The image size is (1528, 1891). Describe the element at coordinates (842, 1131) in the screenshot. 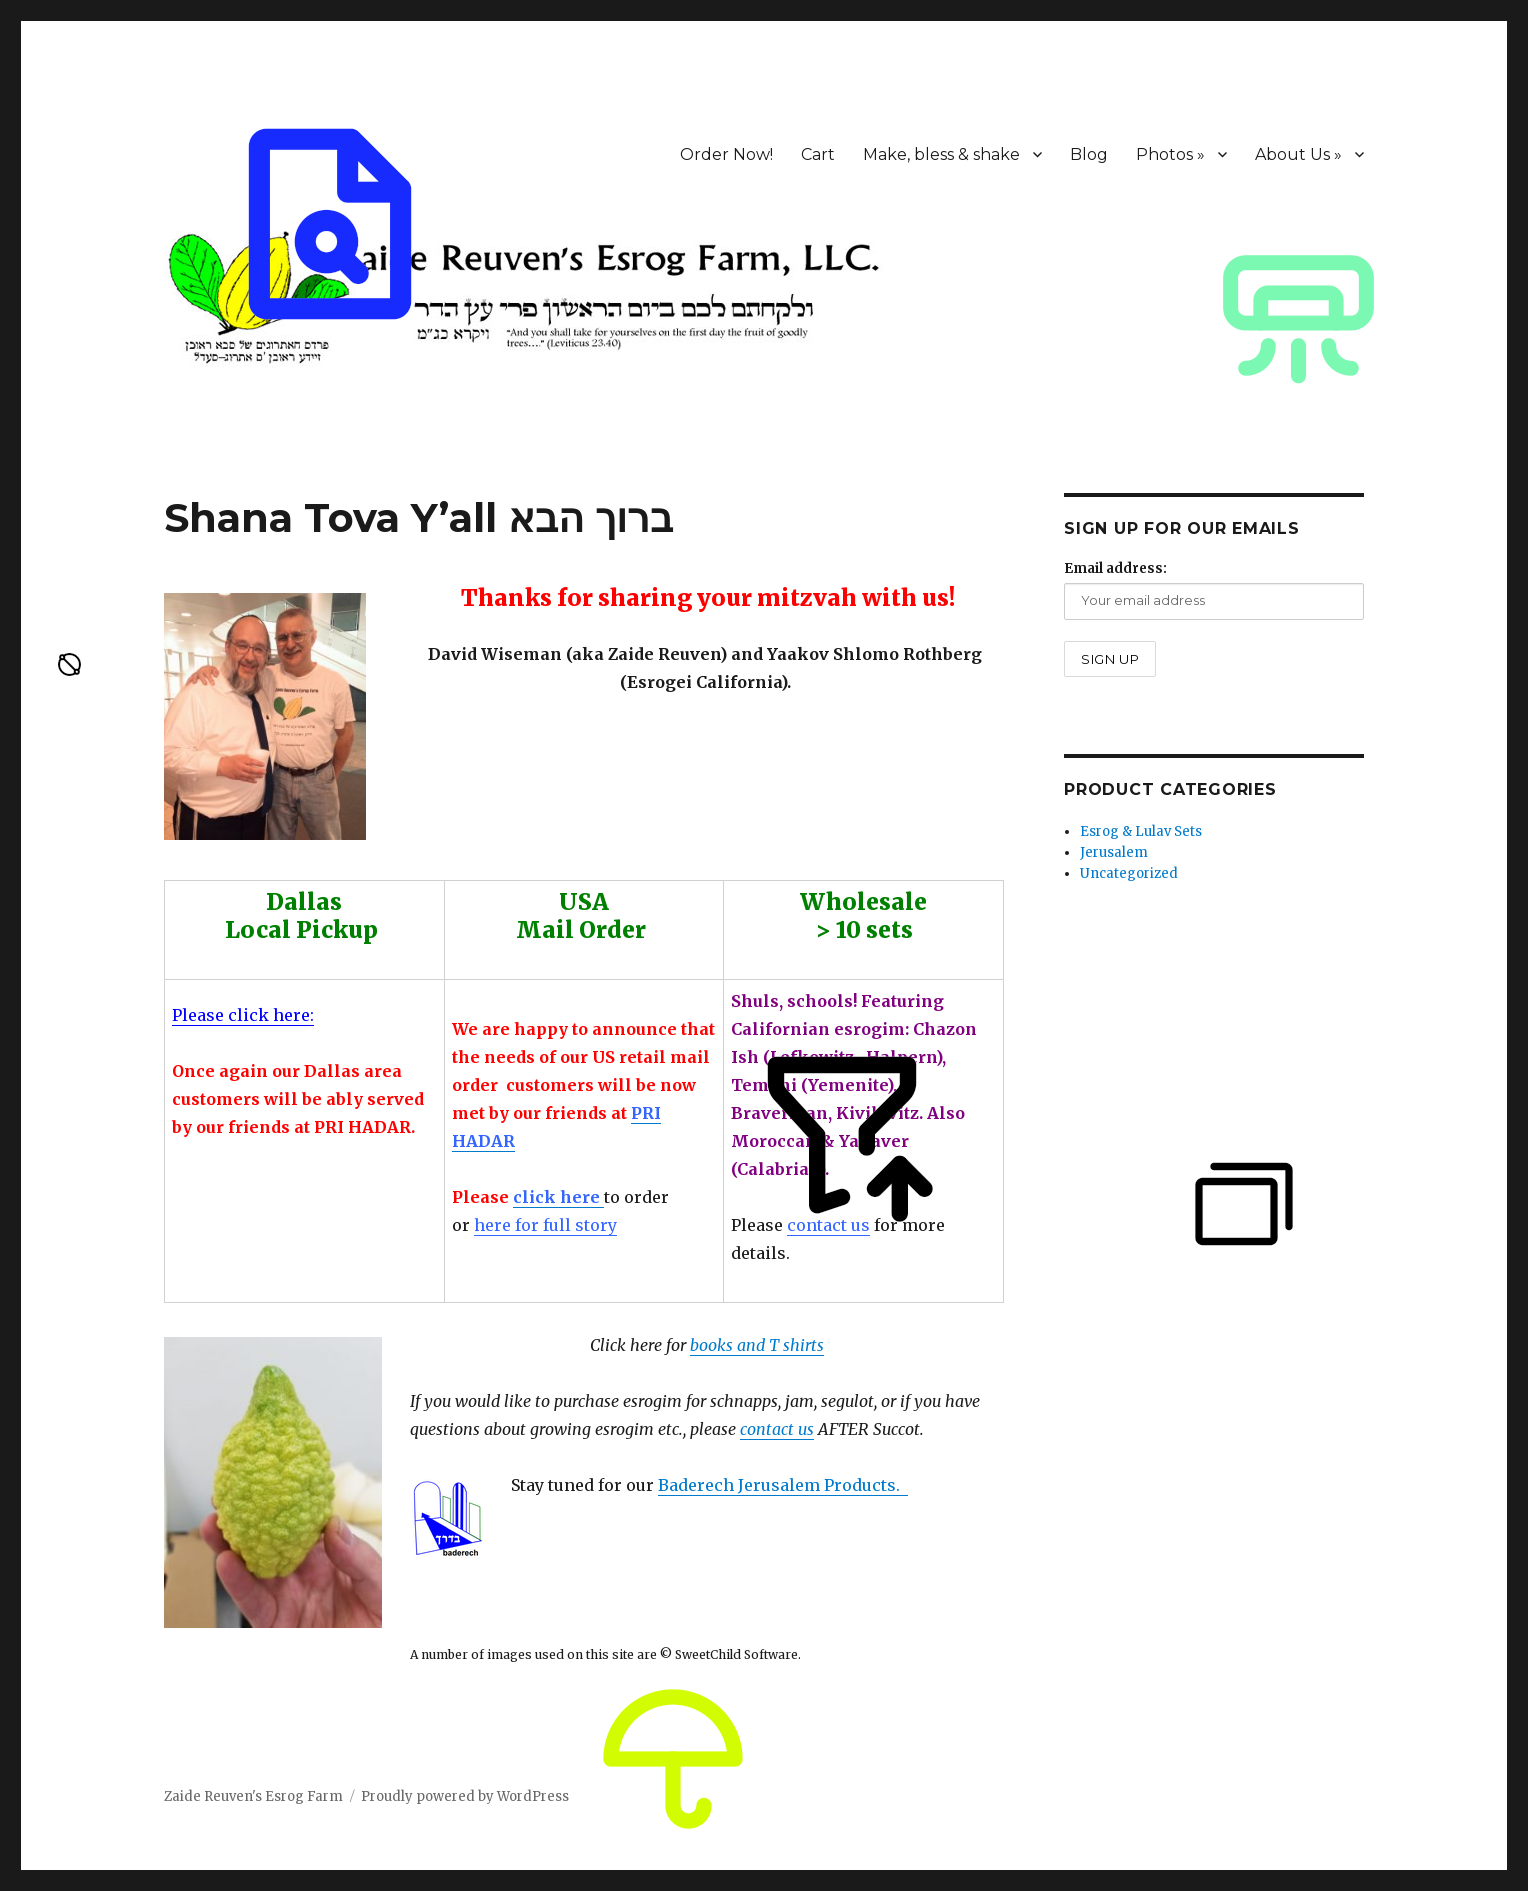

I see `sort filtered results in ascending order` at that location.